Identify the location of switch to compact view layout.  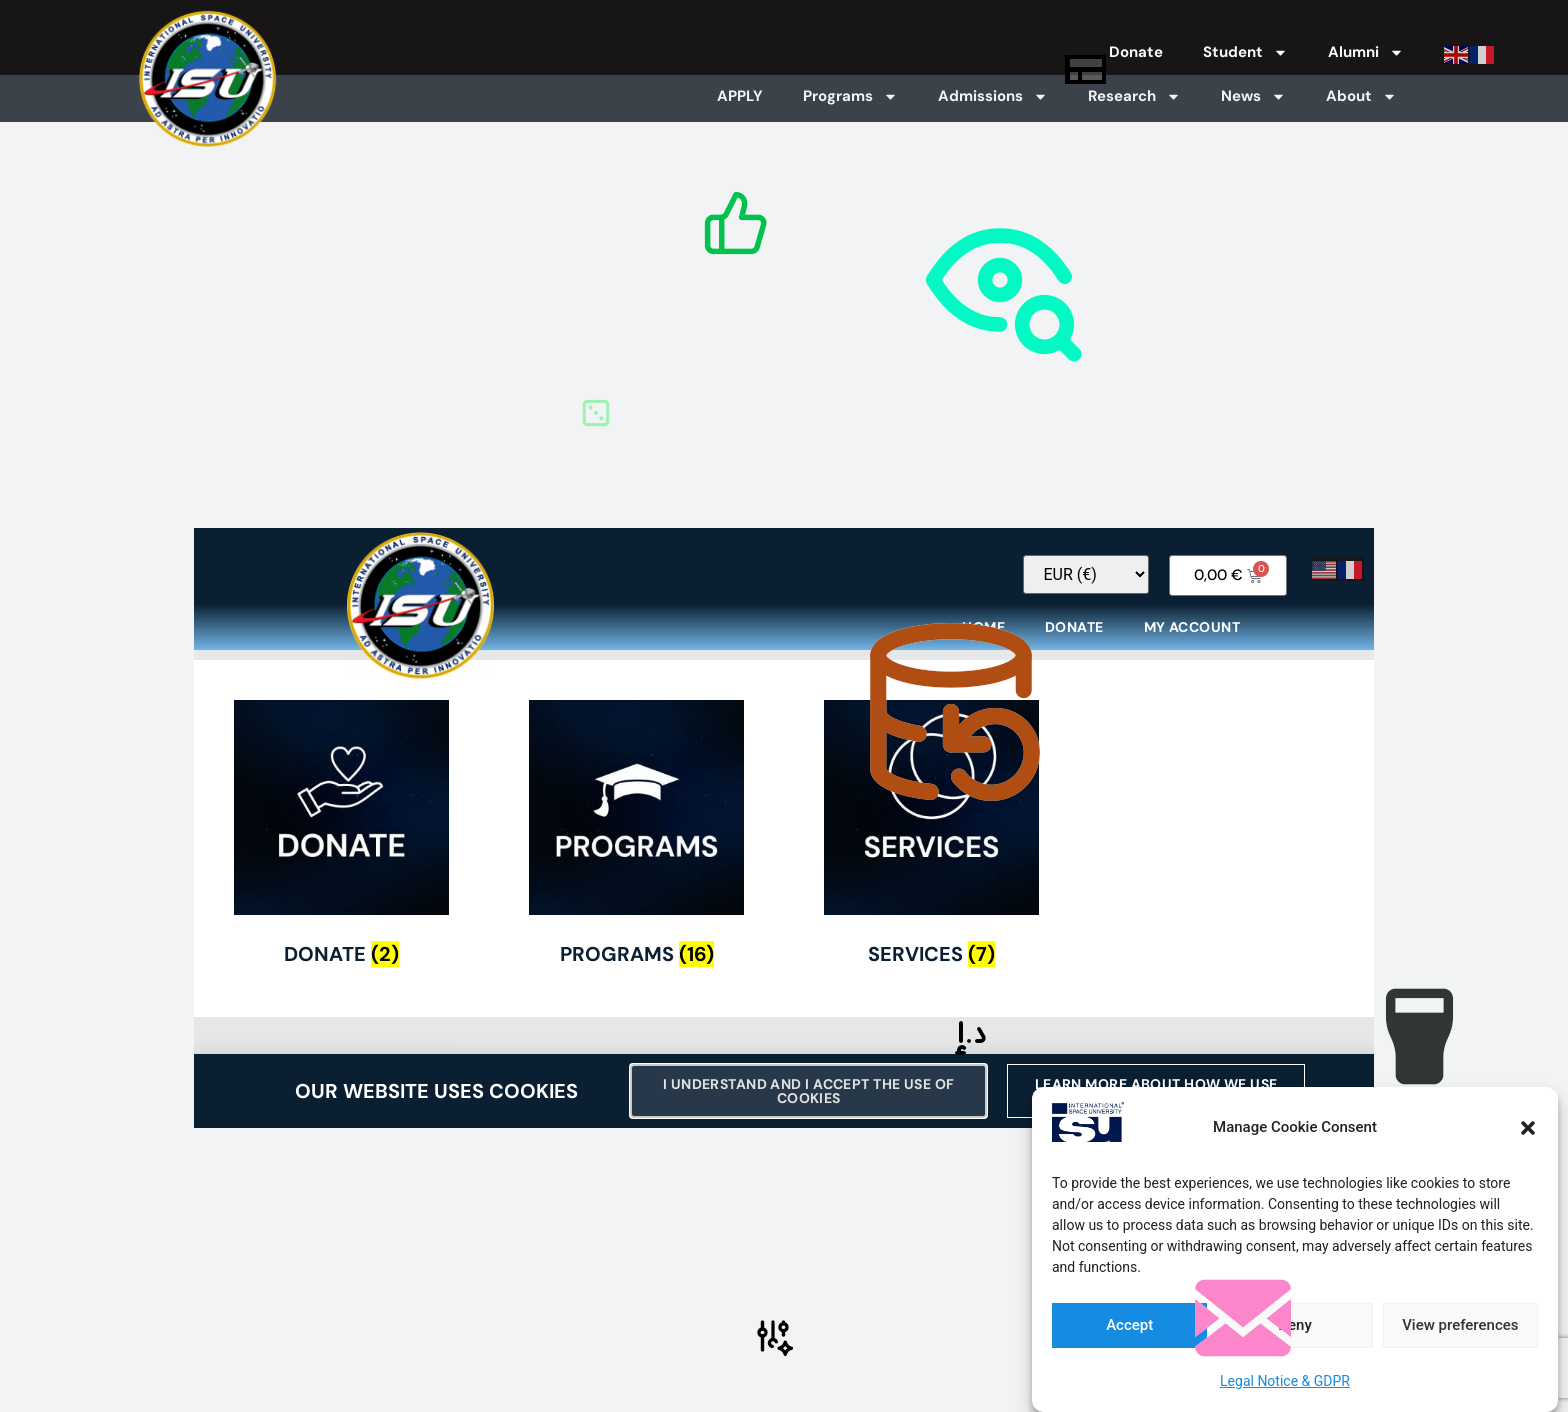
(1084, 69).